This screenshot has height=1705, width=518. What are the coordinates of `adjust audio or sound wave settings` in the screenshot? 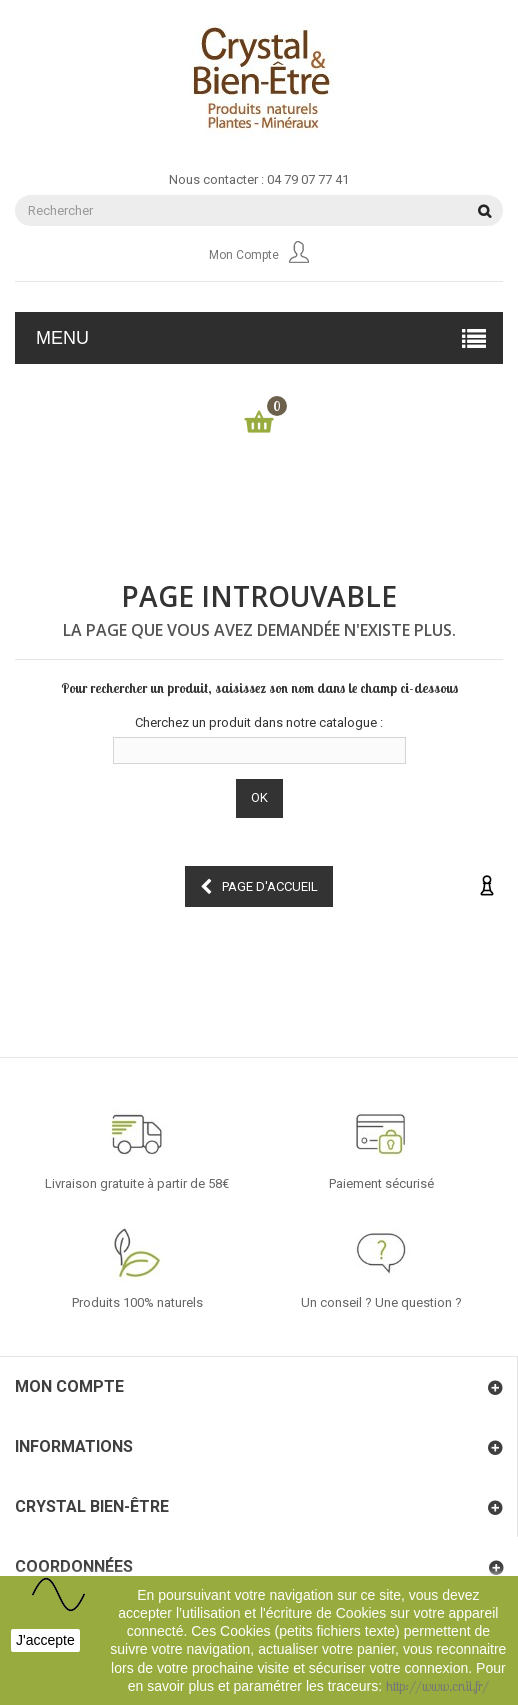 It's located at (58, 1594).